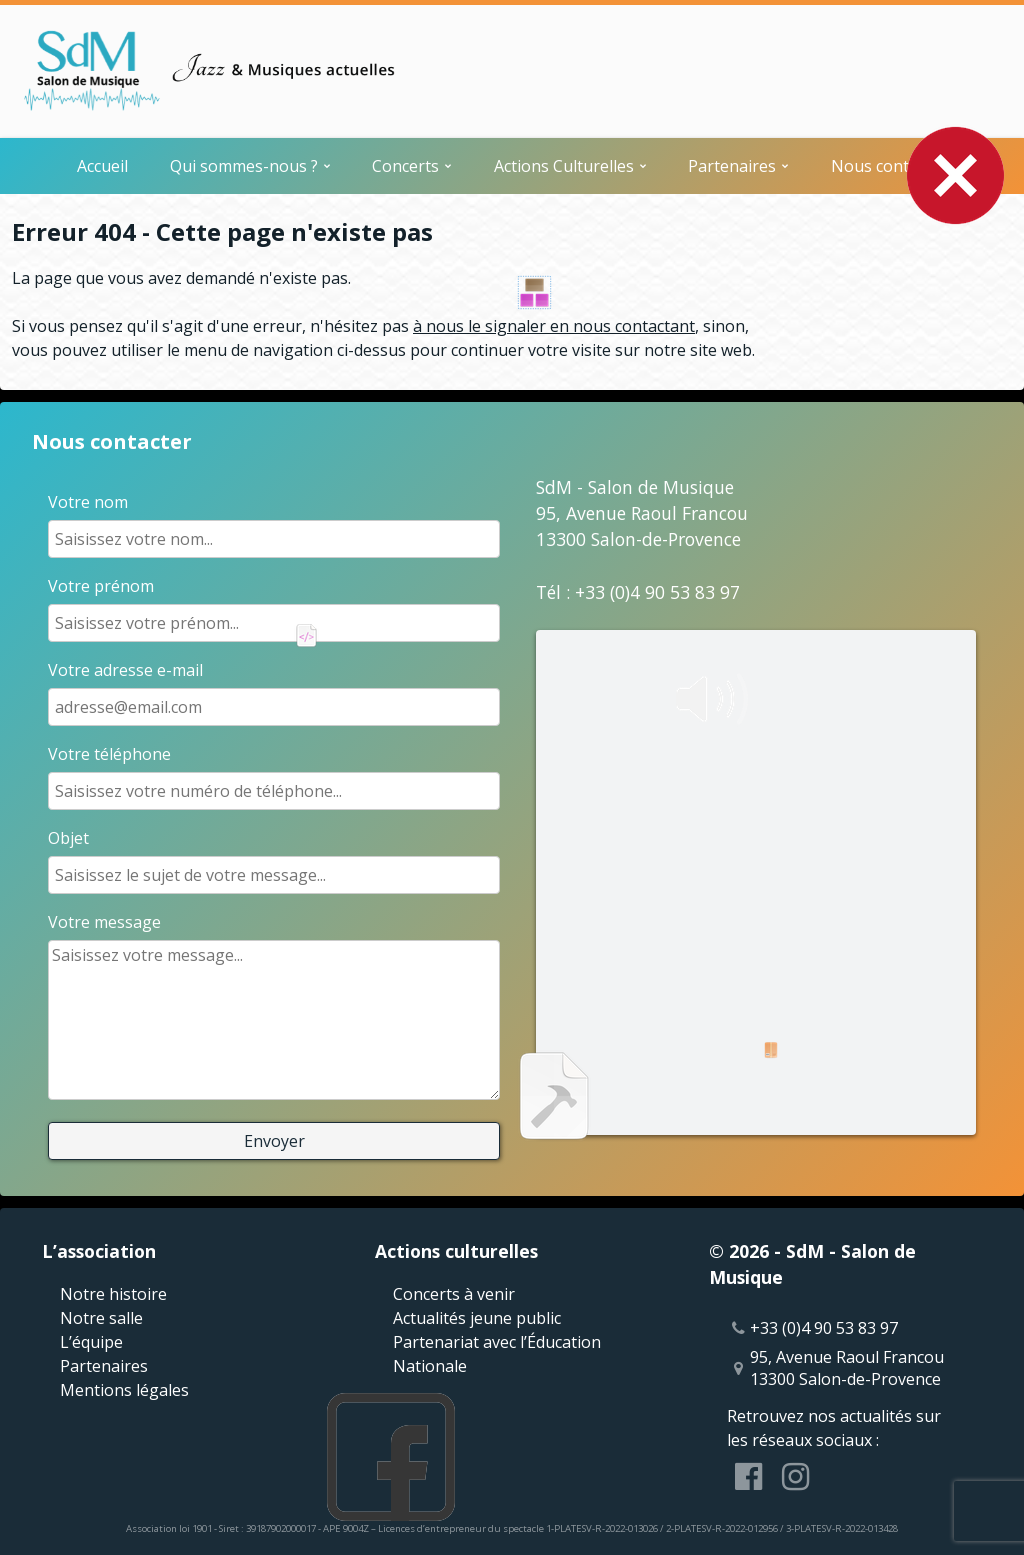 This screenshot has height=1555, width=1024. Describe the element at coordinates (534, 292) in the screenshot. I see `select all items in the current view` at that location.